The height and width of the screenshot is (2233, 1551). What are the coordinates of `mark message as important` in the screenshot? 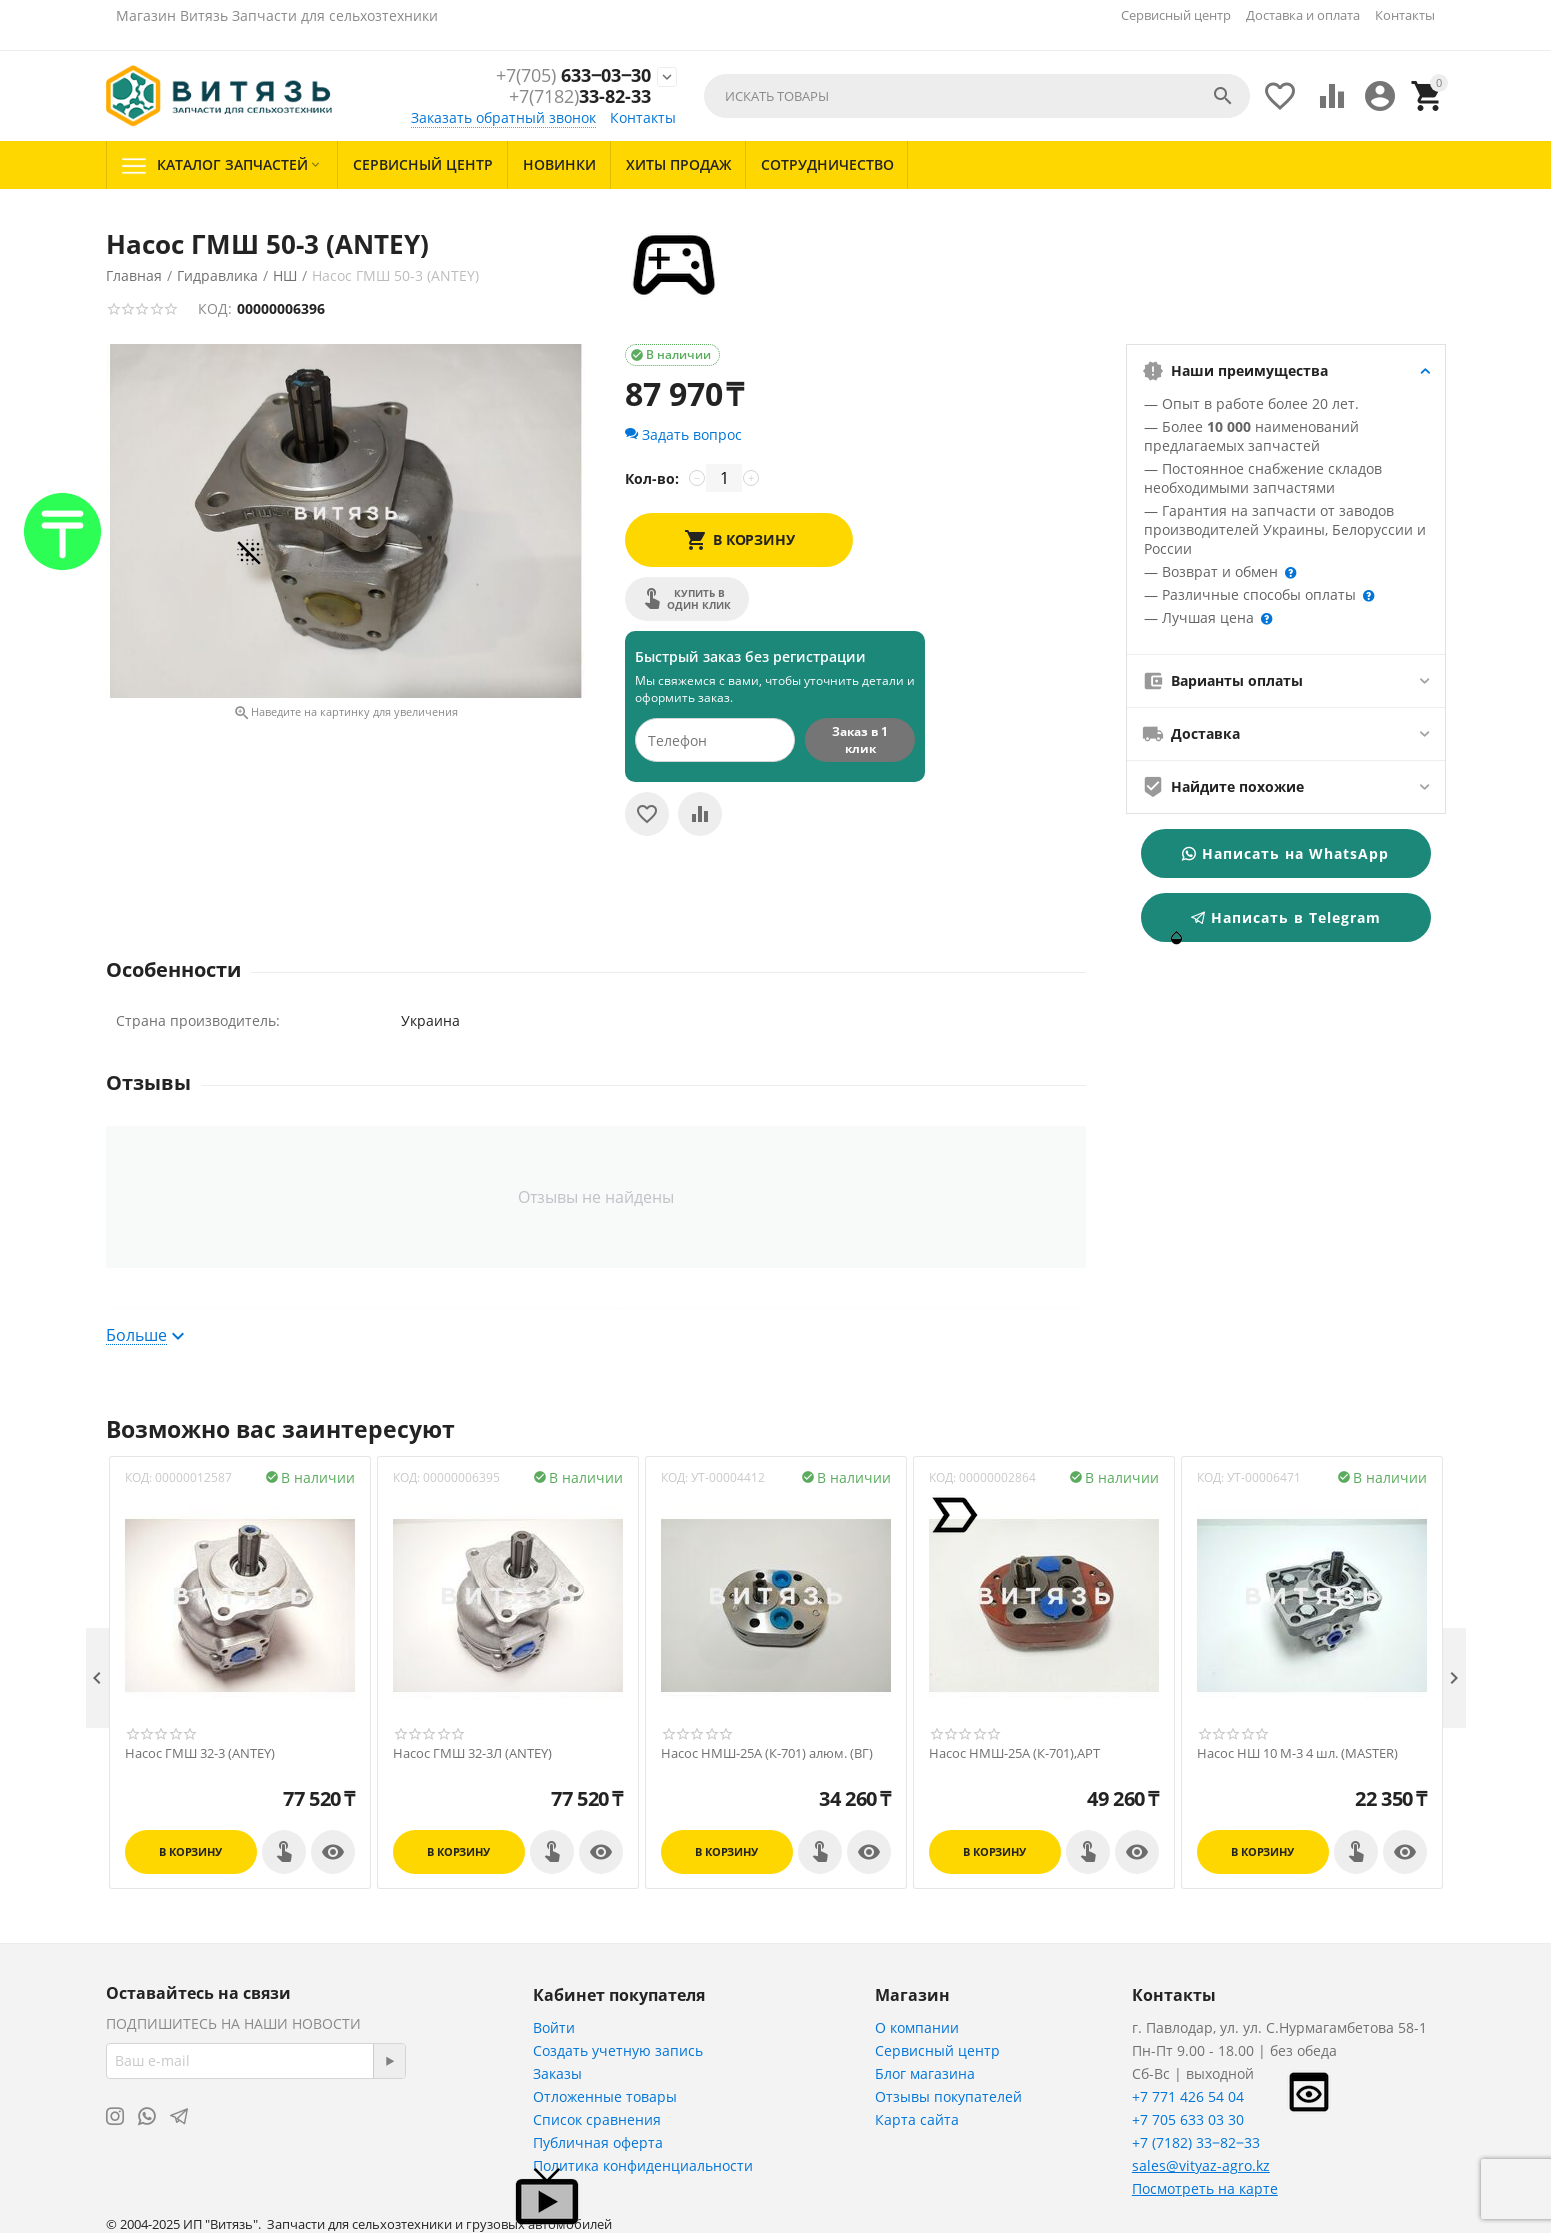 It's located at (955, 1515).